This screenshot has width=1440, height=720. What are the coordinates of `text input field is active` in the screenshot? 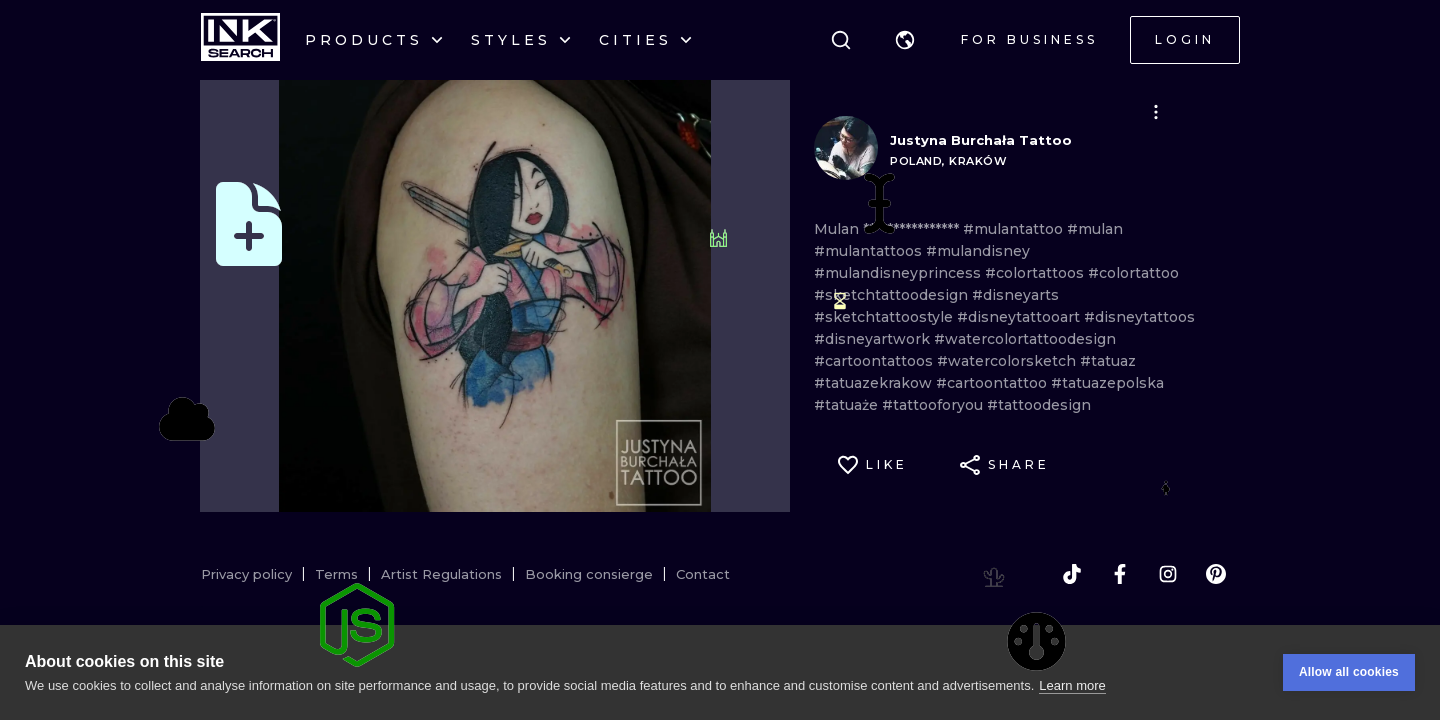 It's located at (879, 203).